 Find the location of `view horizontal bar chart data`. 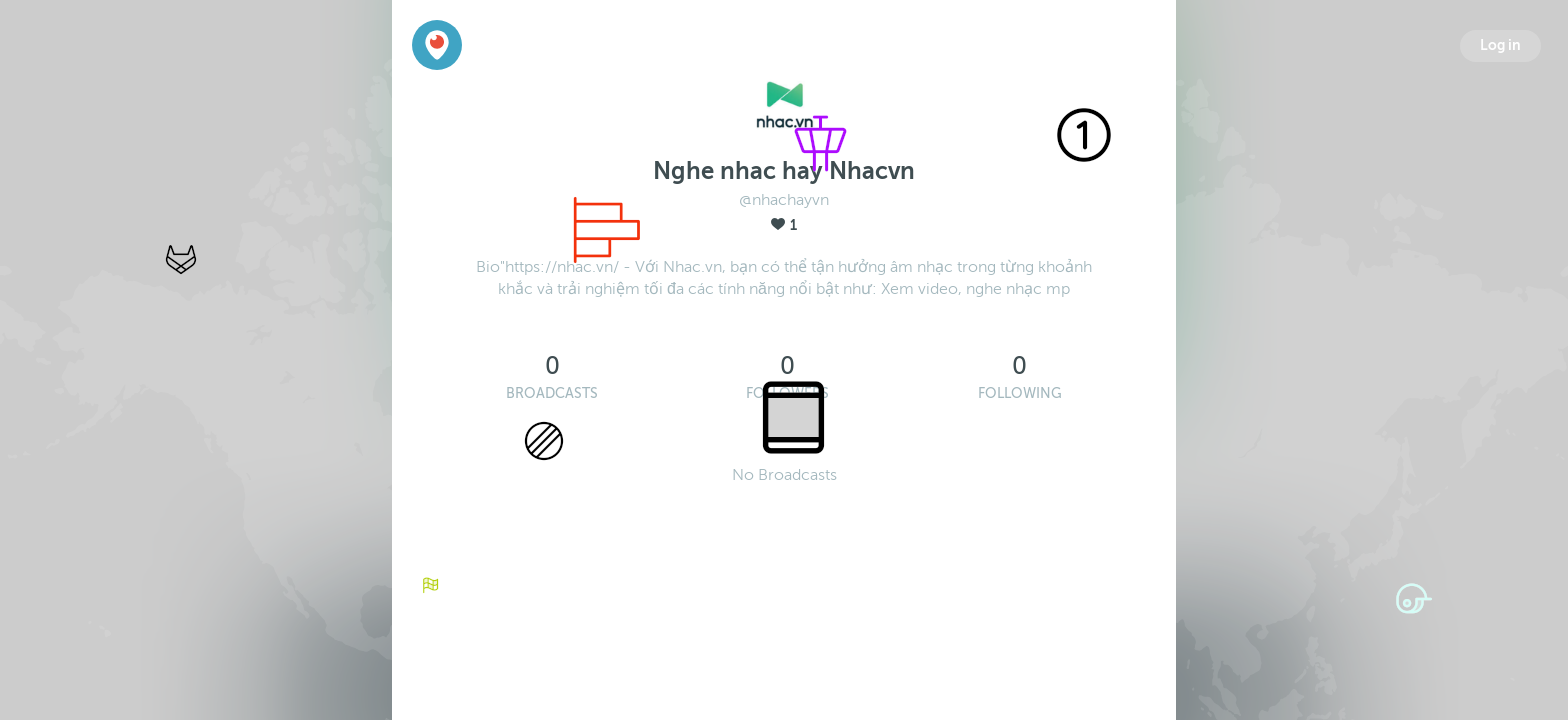

view horizontal bar chart data is located at coordinates (604, 230).